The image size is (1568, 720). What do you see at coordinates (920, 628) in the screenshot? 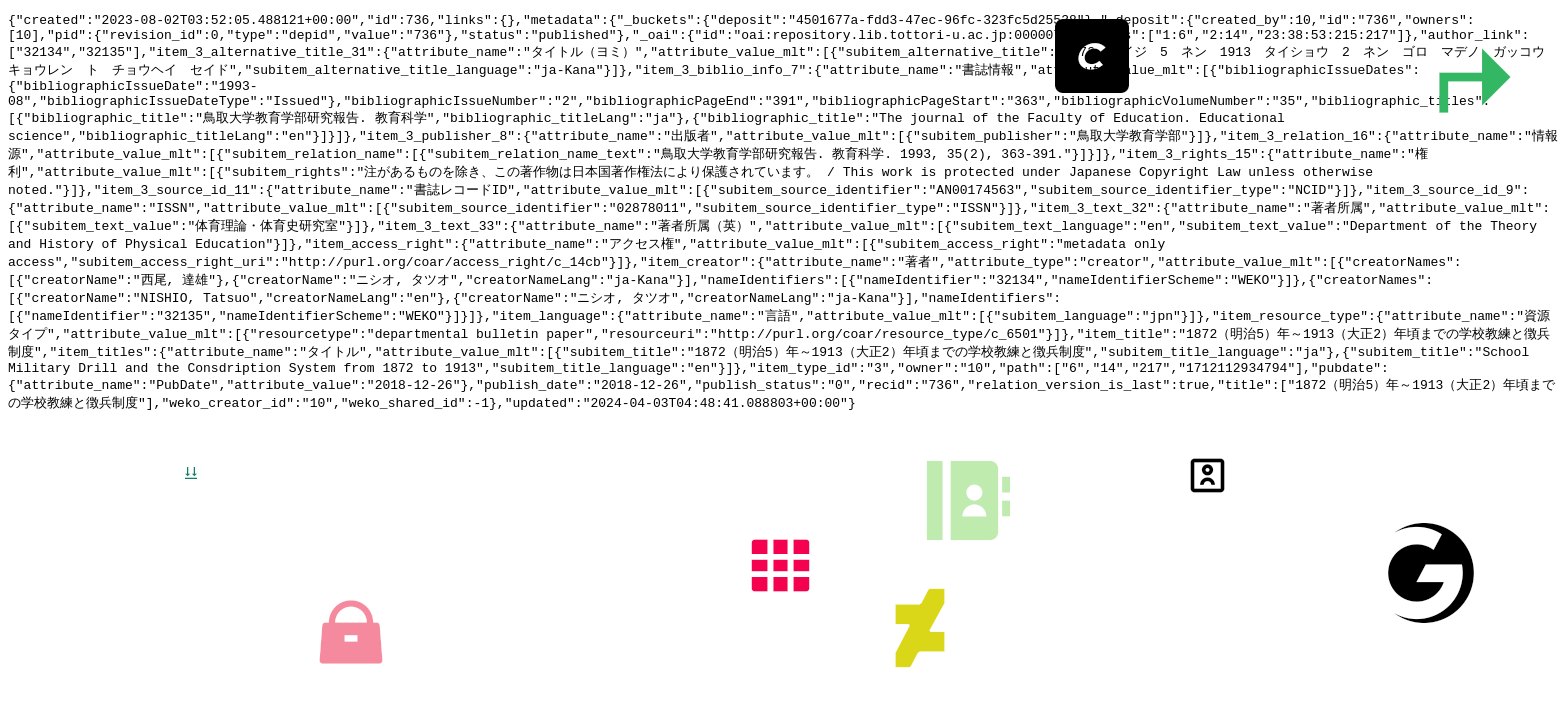
I see `visit deviantart profile or page` at bounding box center [920, 628].